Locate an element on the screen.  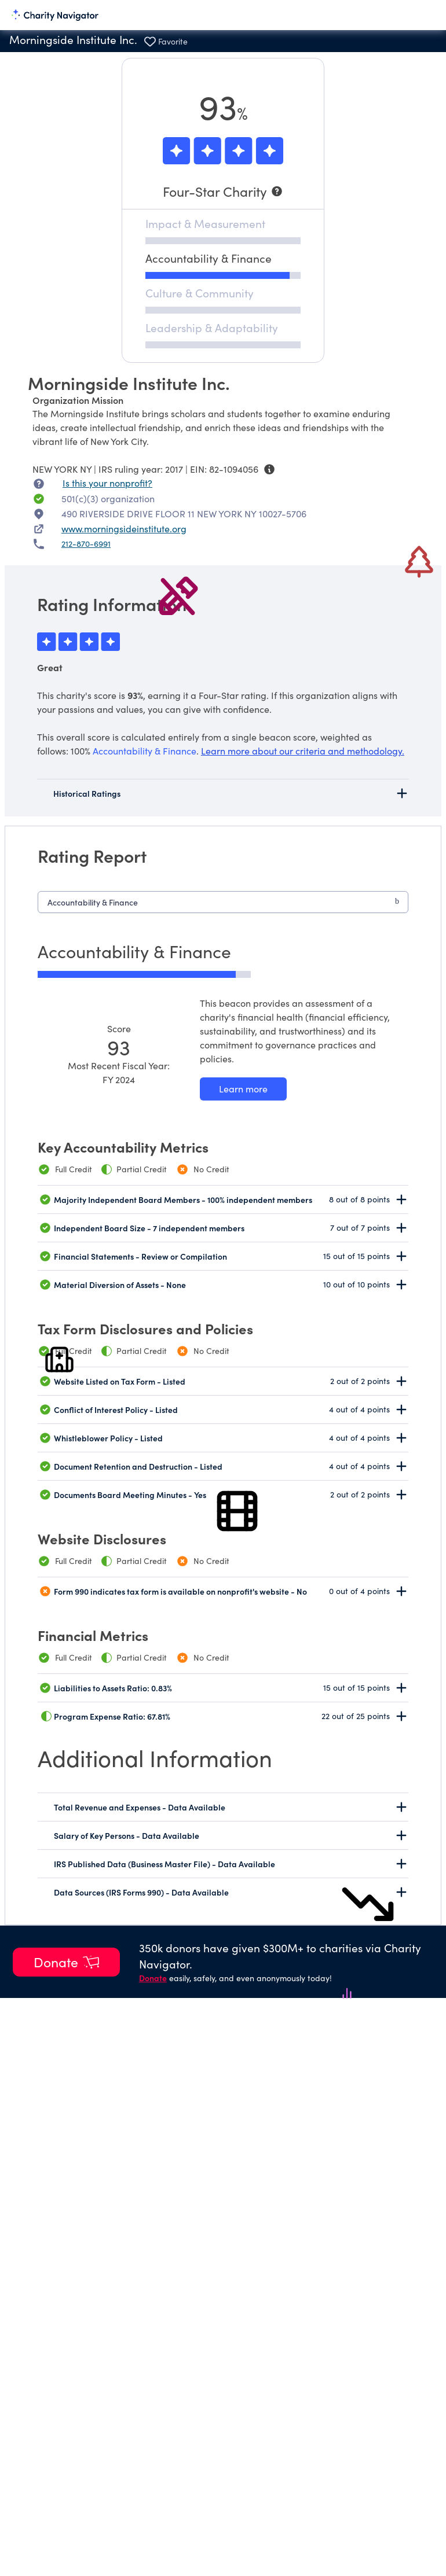
find nearby hospitals or medical facilities is located at coordinates (59, 1359).